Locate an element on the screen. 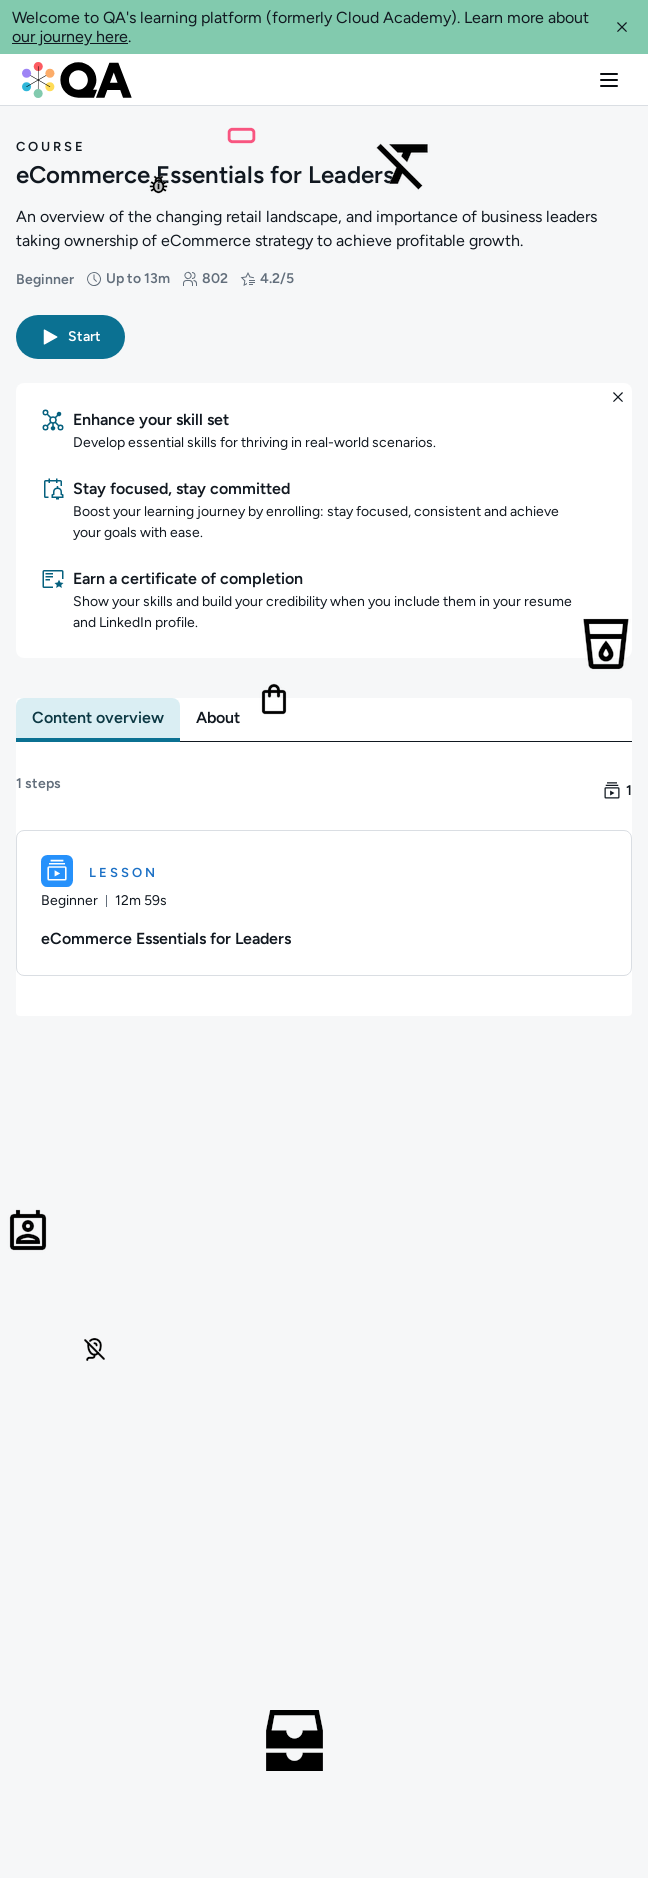  view your shopping cart is located at coordinates (274, 699).